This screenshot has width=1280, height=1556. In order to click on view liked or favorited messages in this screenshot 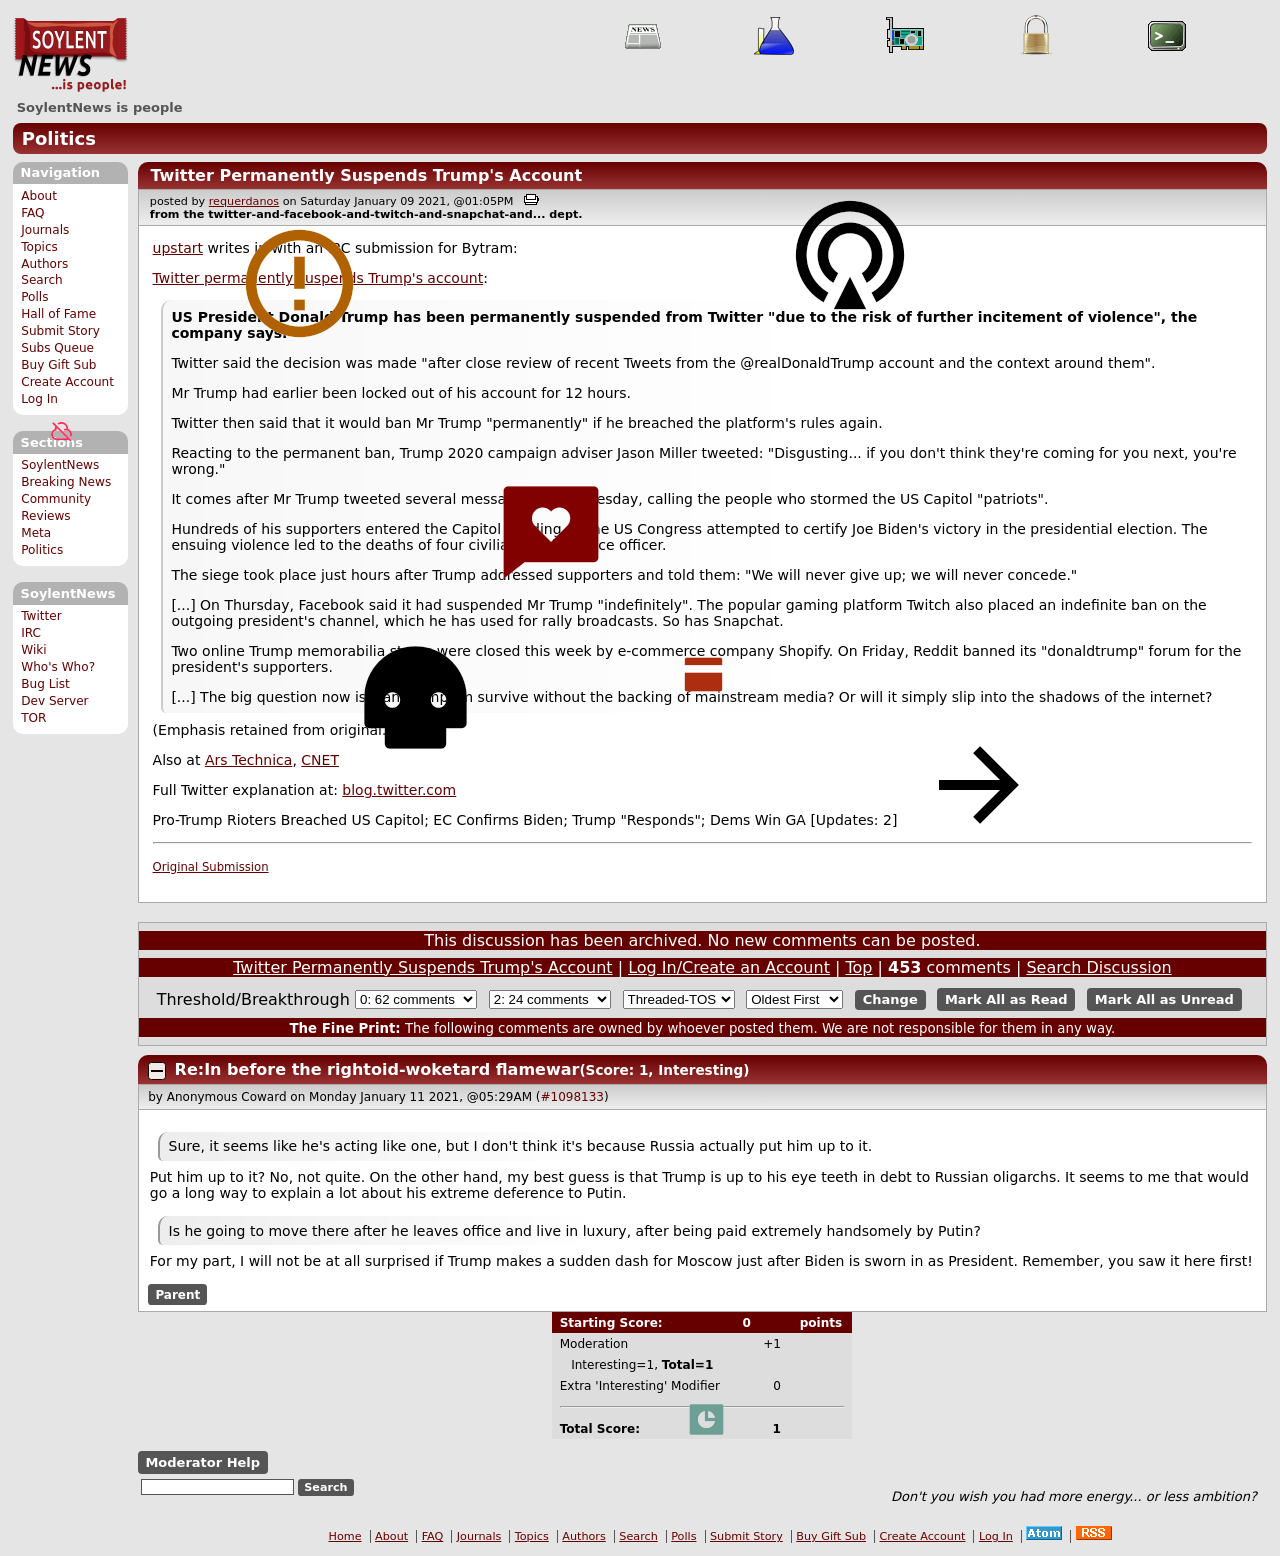, I will do `click(551, 529)`.